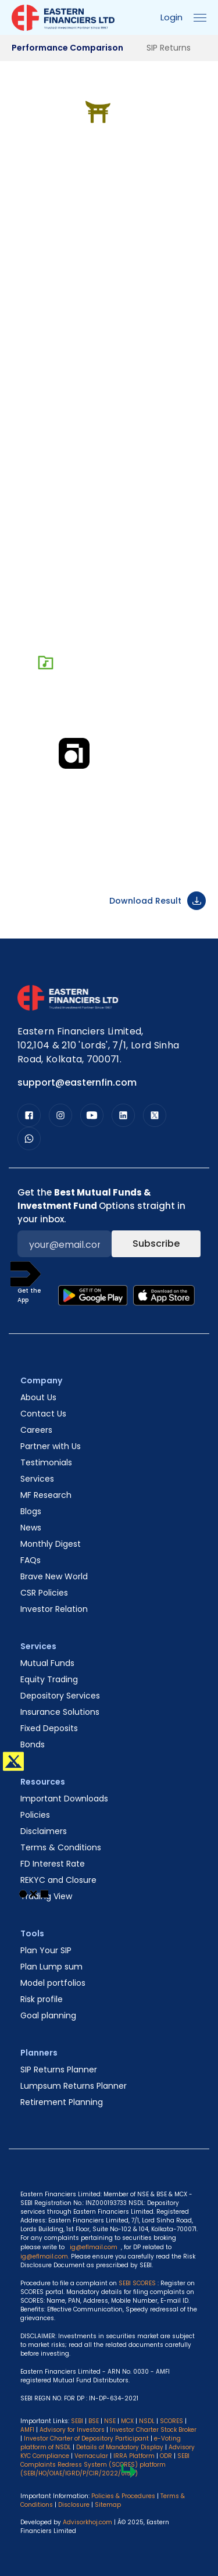 Image resolution: width=218 pixels, height=2576 pixels. What do you see at coordinates (74, 753) in the screenshot?
I see `open the Anytype app` at bounding box center [74, 753].